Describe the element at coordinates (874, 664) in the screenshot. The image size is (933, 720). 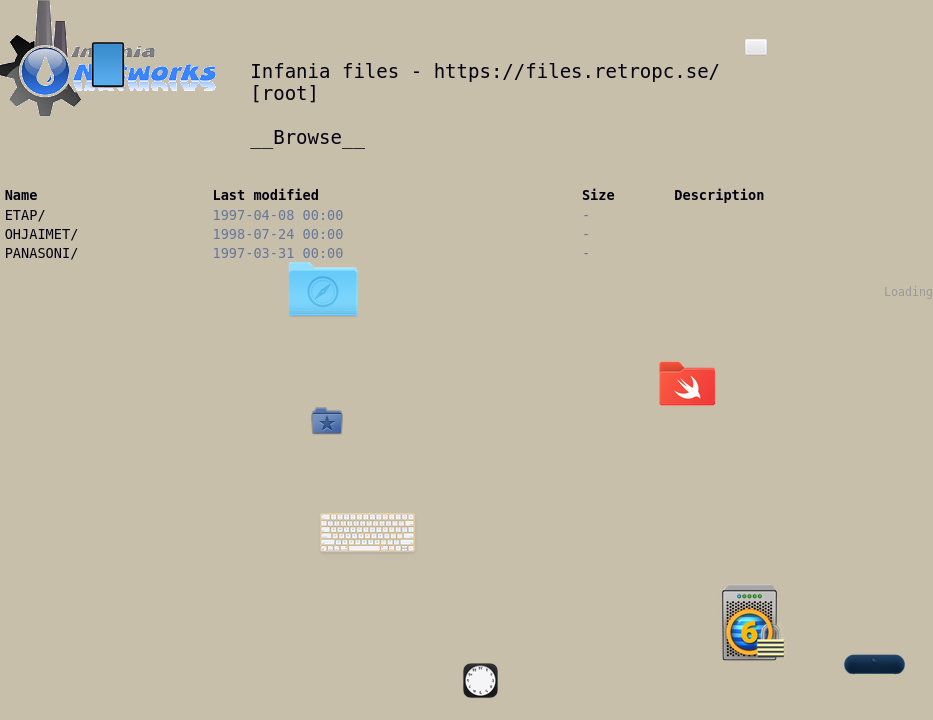
I see `connect to bluetooth speaker` at that location.